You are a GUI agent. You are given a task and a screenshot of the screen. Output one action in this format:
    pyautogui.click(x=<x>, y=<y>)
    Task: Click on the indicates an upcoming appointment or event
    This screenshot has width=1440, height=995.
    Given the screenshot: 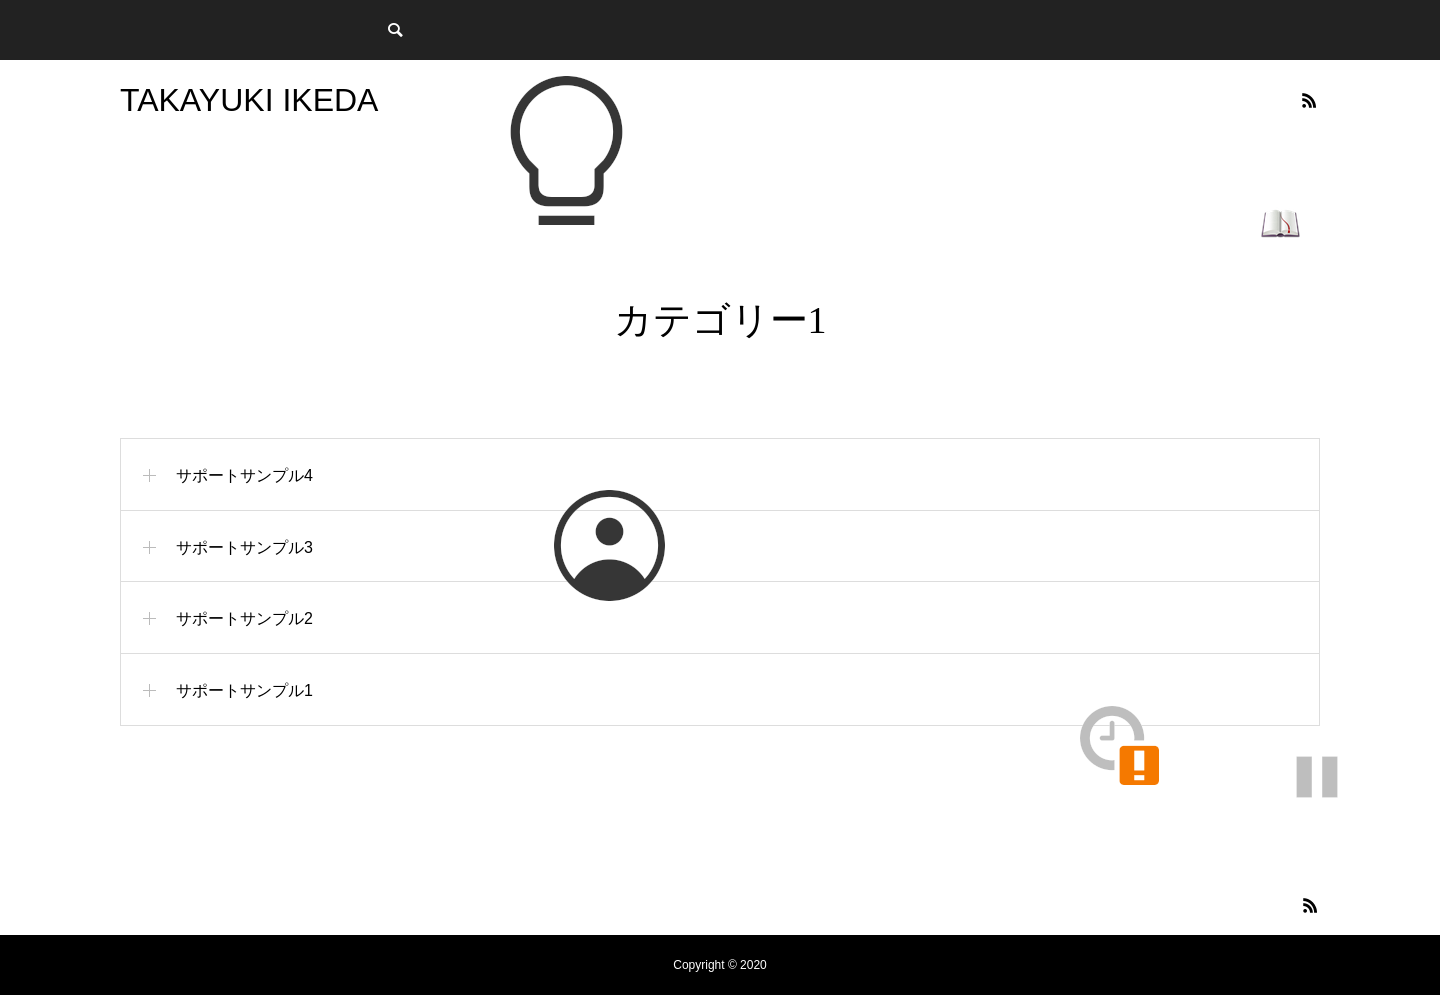 What is the action you would take?
    pyautogui.click(x=1119, y=745)
    